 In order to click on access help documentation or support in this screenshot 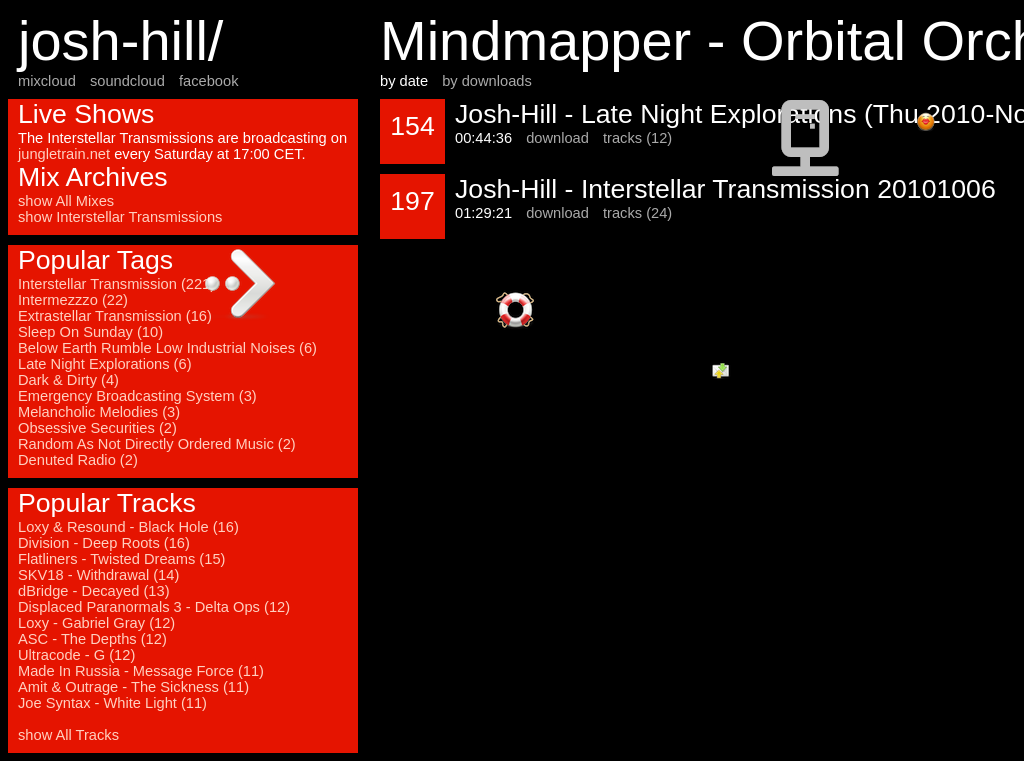, I will do `click(515, 310)`.